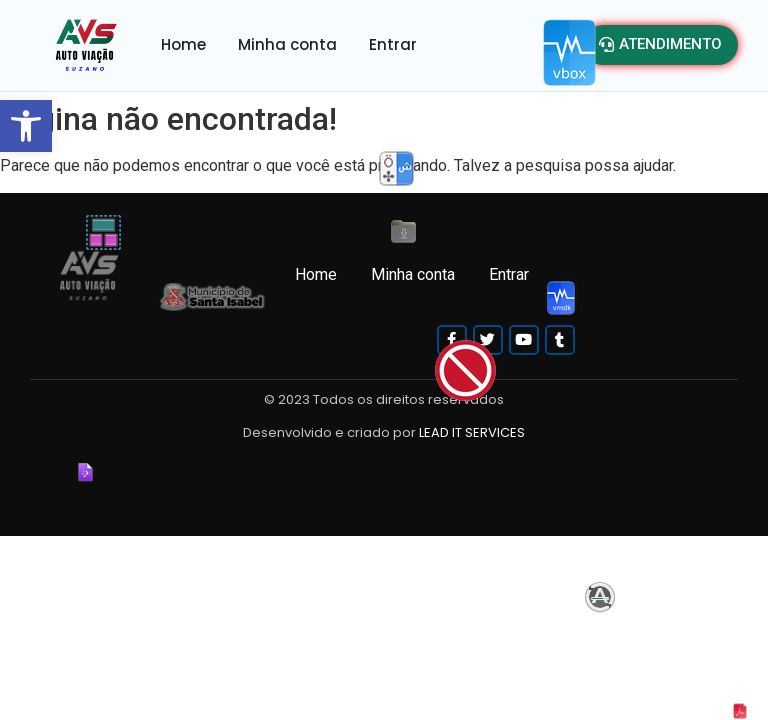 The width and height of the screenshot is (768, 720). I want to click on delete selected email message, so click(465, 370).